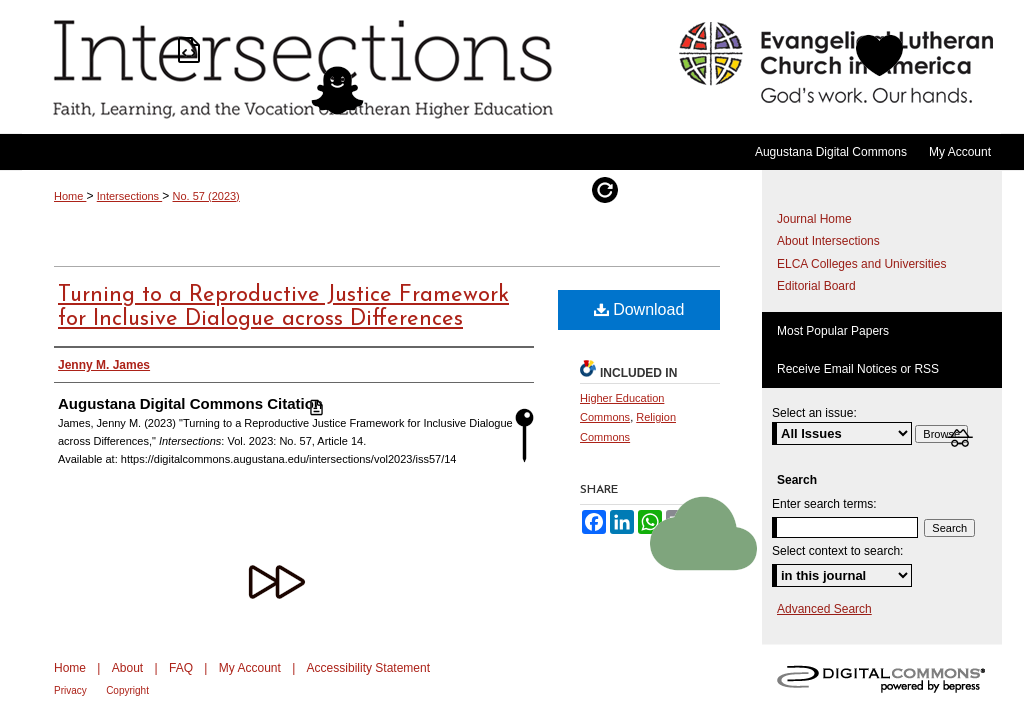 The height and width of the screenshot is (720, 1024). Describe the element at coordinates (524, 435) in the screenshot. I see `pin an item to keep it visible` at that location.